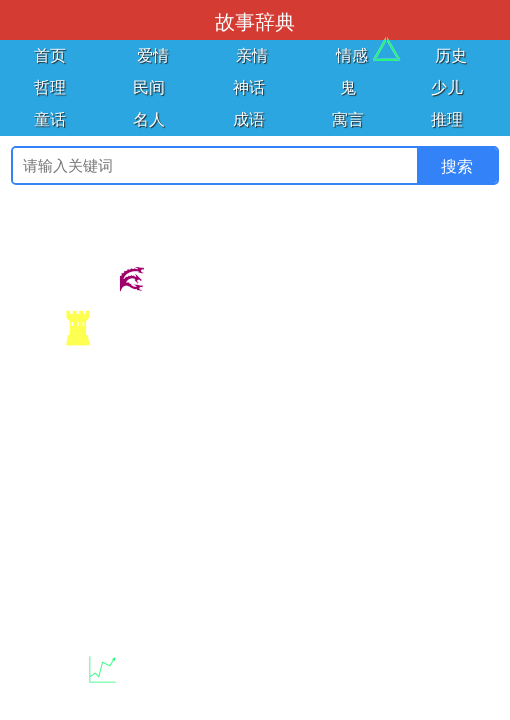 Image resolution: width=510 pixels, height=720 pixels. I want to click on view castle or fortress location, so click(78, 328).